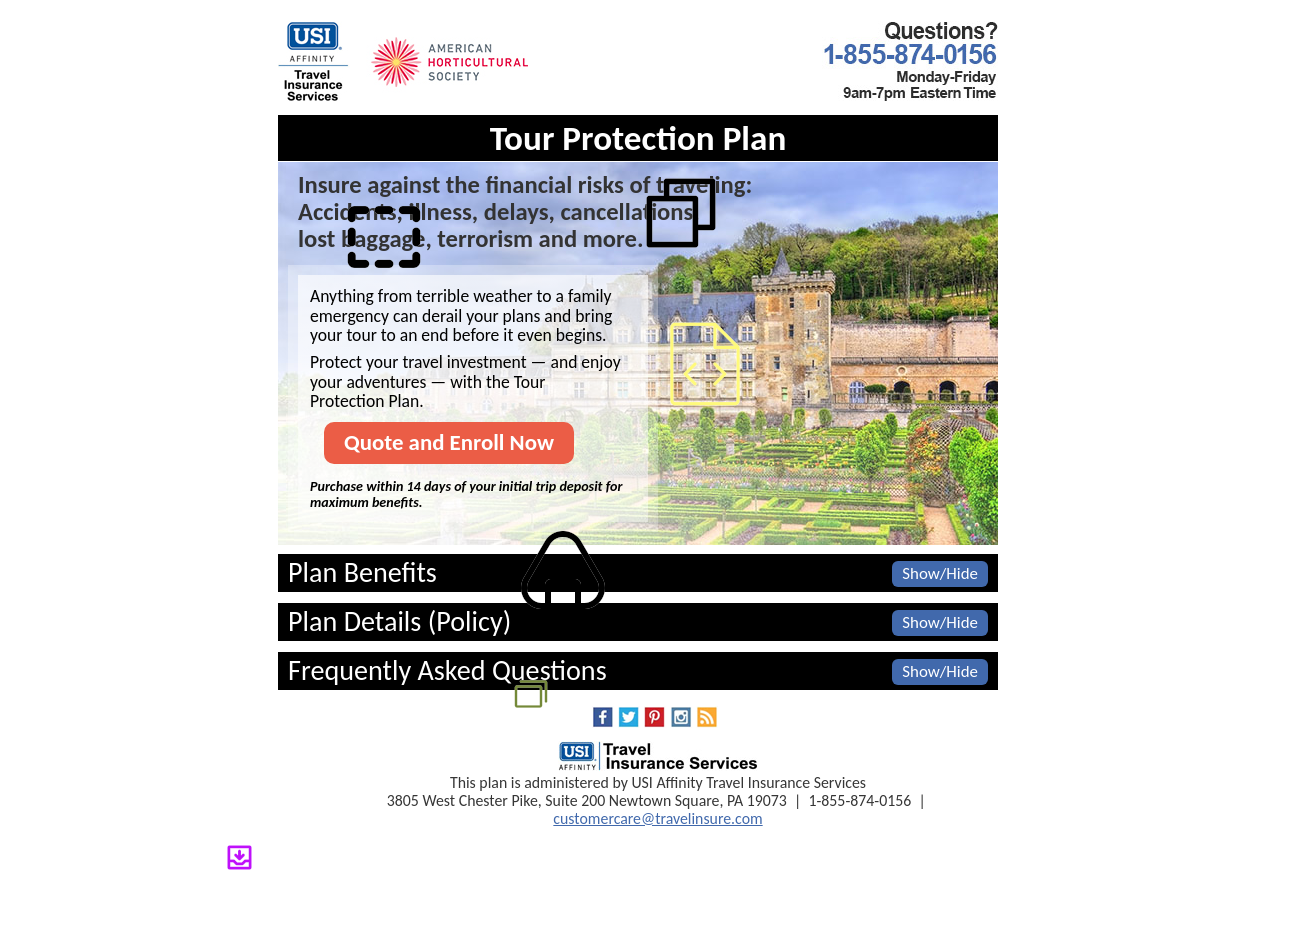 Image resolution: width=1316 pixels, height=940 pixels. What do you see at coordinates (531, 694) in the screenshot?
I see `view stacked cards or layers` at bounding box center [531, 694].